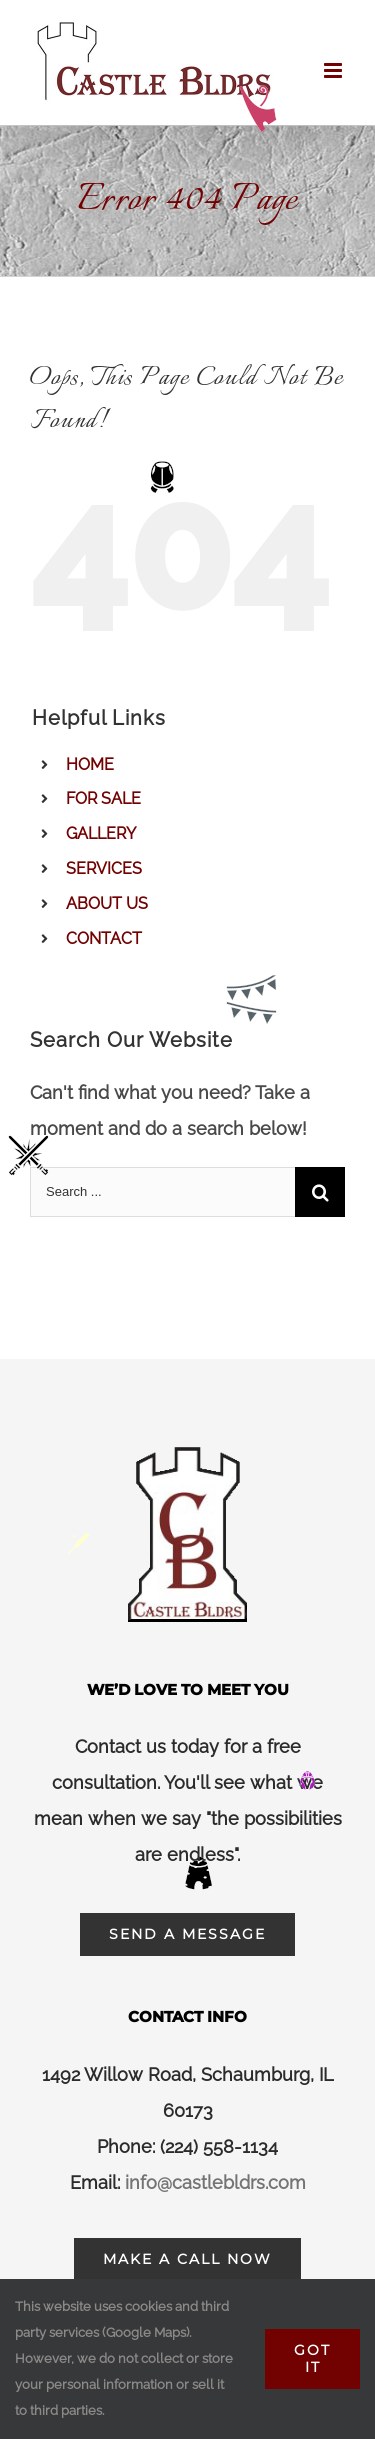 This screenshot has height=2439, width=375. Describe the element at coordinates (78, 1543) in the screenshot. I see `access cricket game or sports content` at that location.